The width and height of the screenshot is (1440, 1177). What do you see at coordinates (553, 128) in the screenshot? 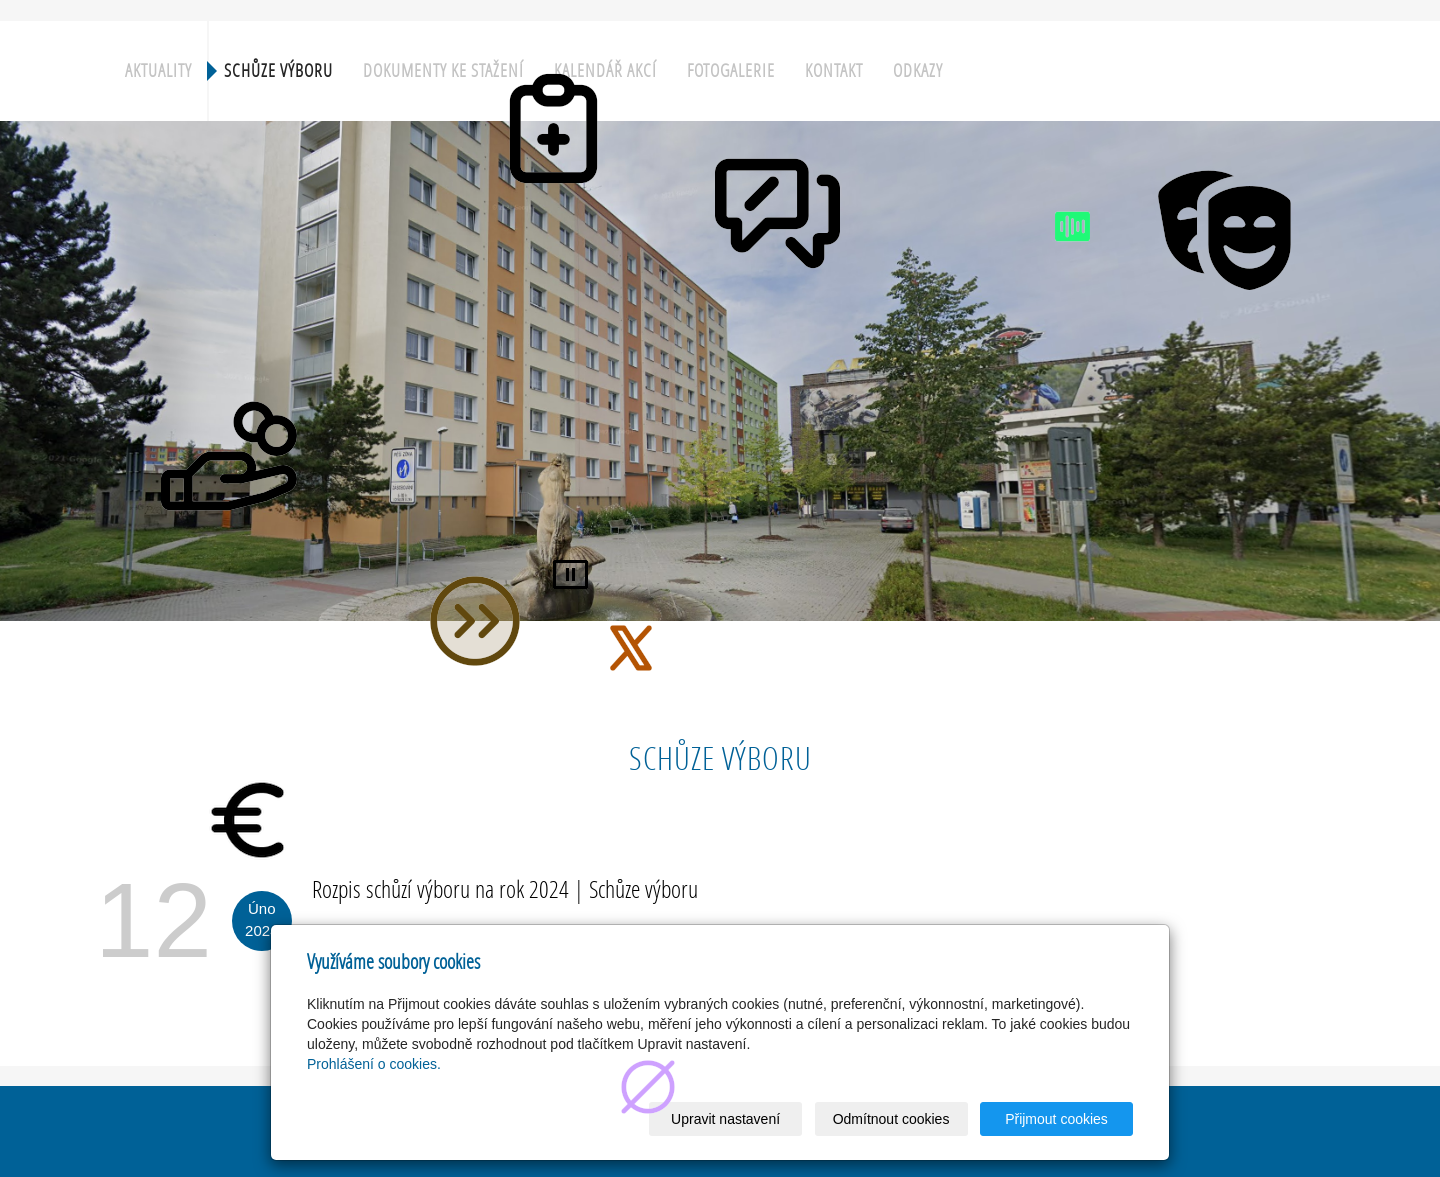
I see `view medical report or health records` at bounding box center [553, 128].